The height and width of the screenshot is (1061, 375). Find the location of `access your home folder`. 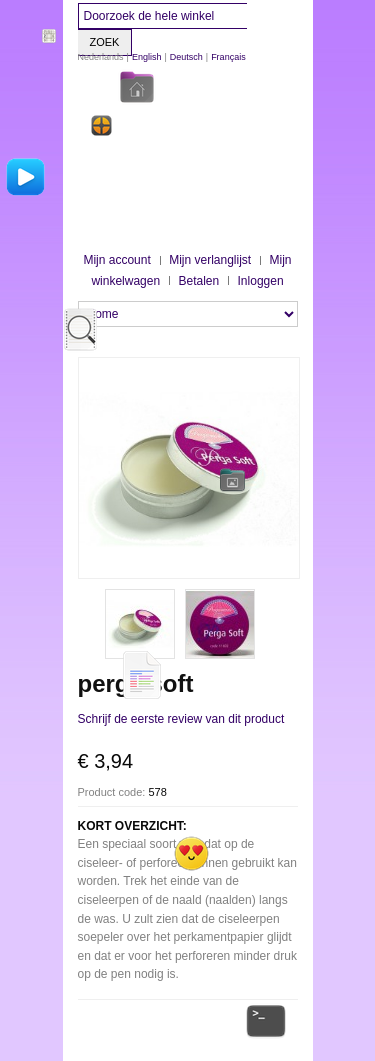

access your home folder is located at coordinates (137, 87).